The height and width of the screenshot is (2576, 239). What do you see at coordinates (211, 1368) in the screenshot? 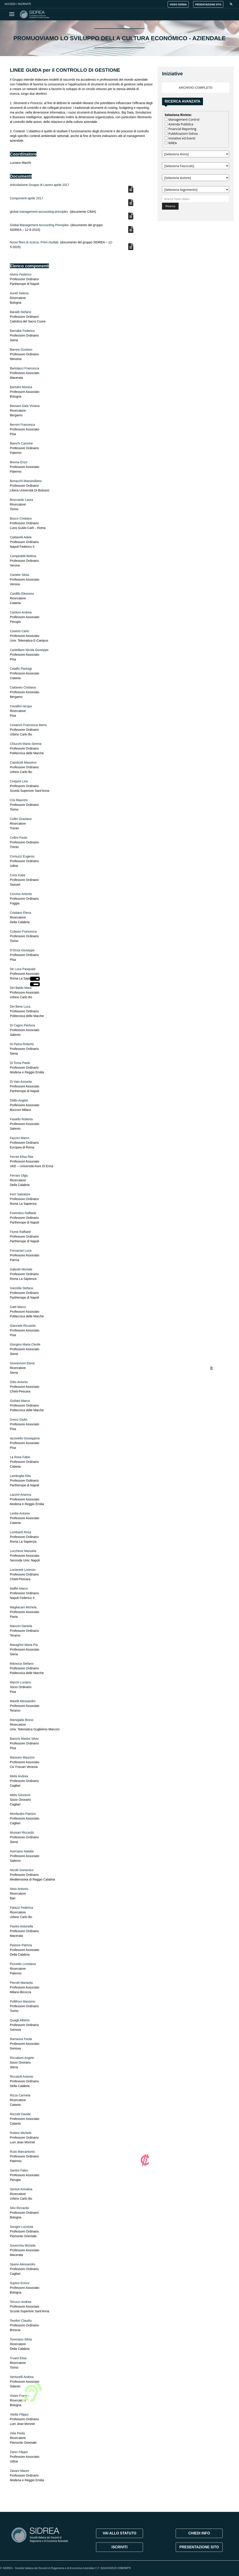
I see `view document contents` at bounding box center [211, 1368].